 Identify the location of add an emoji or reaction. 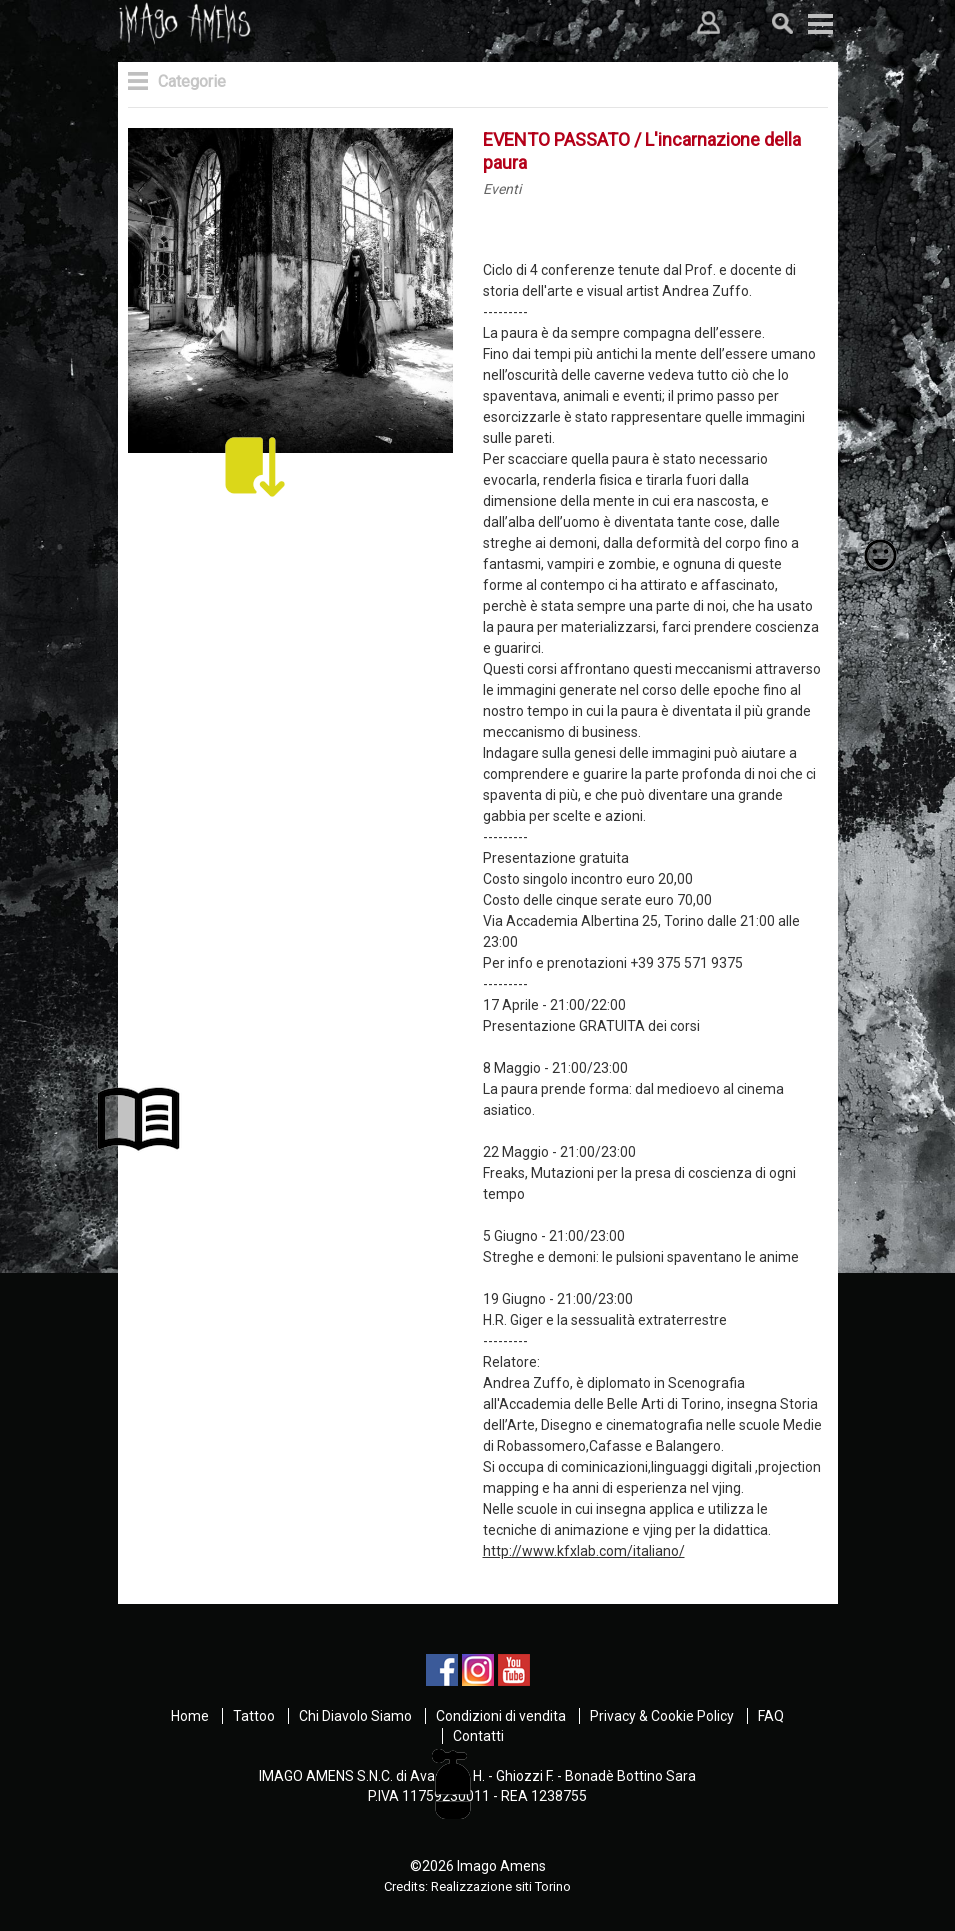
(880, 555).